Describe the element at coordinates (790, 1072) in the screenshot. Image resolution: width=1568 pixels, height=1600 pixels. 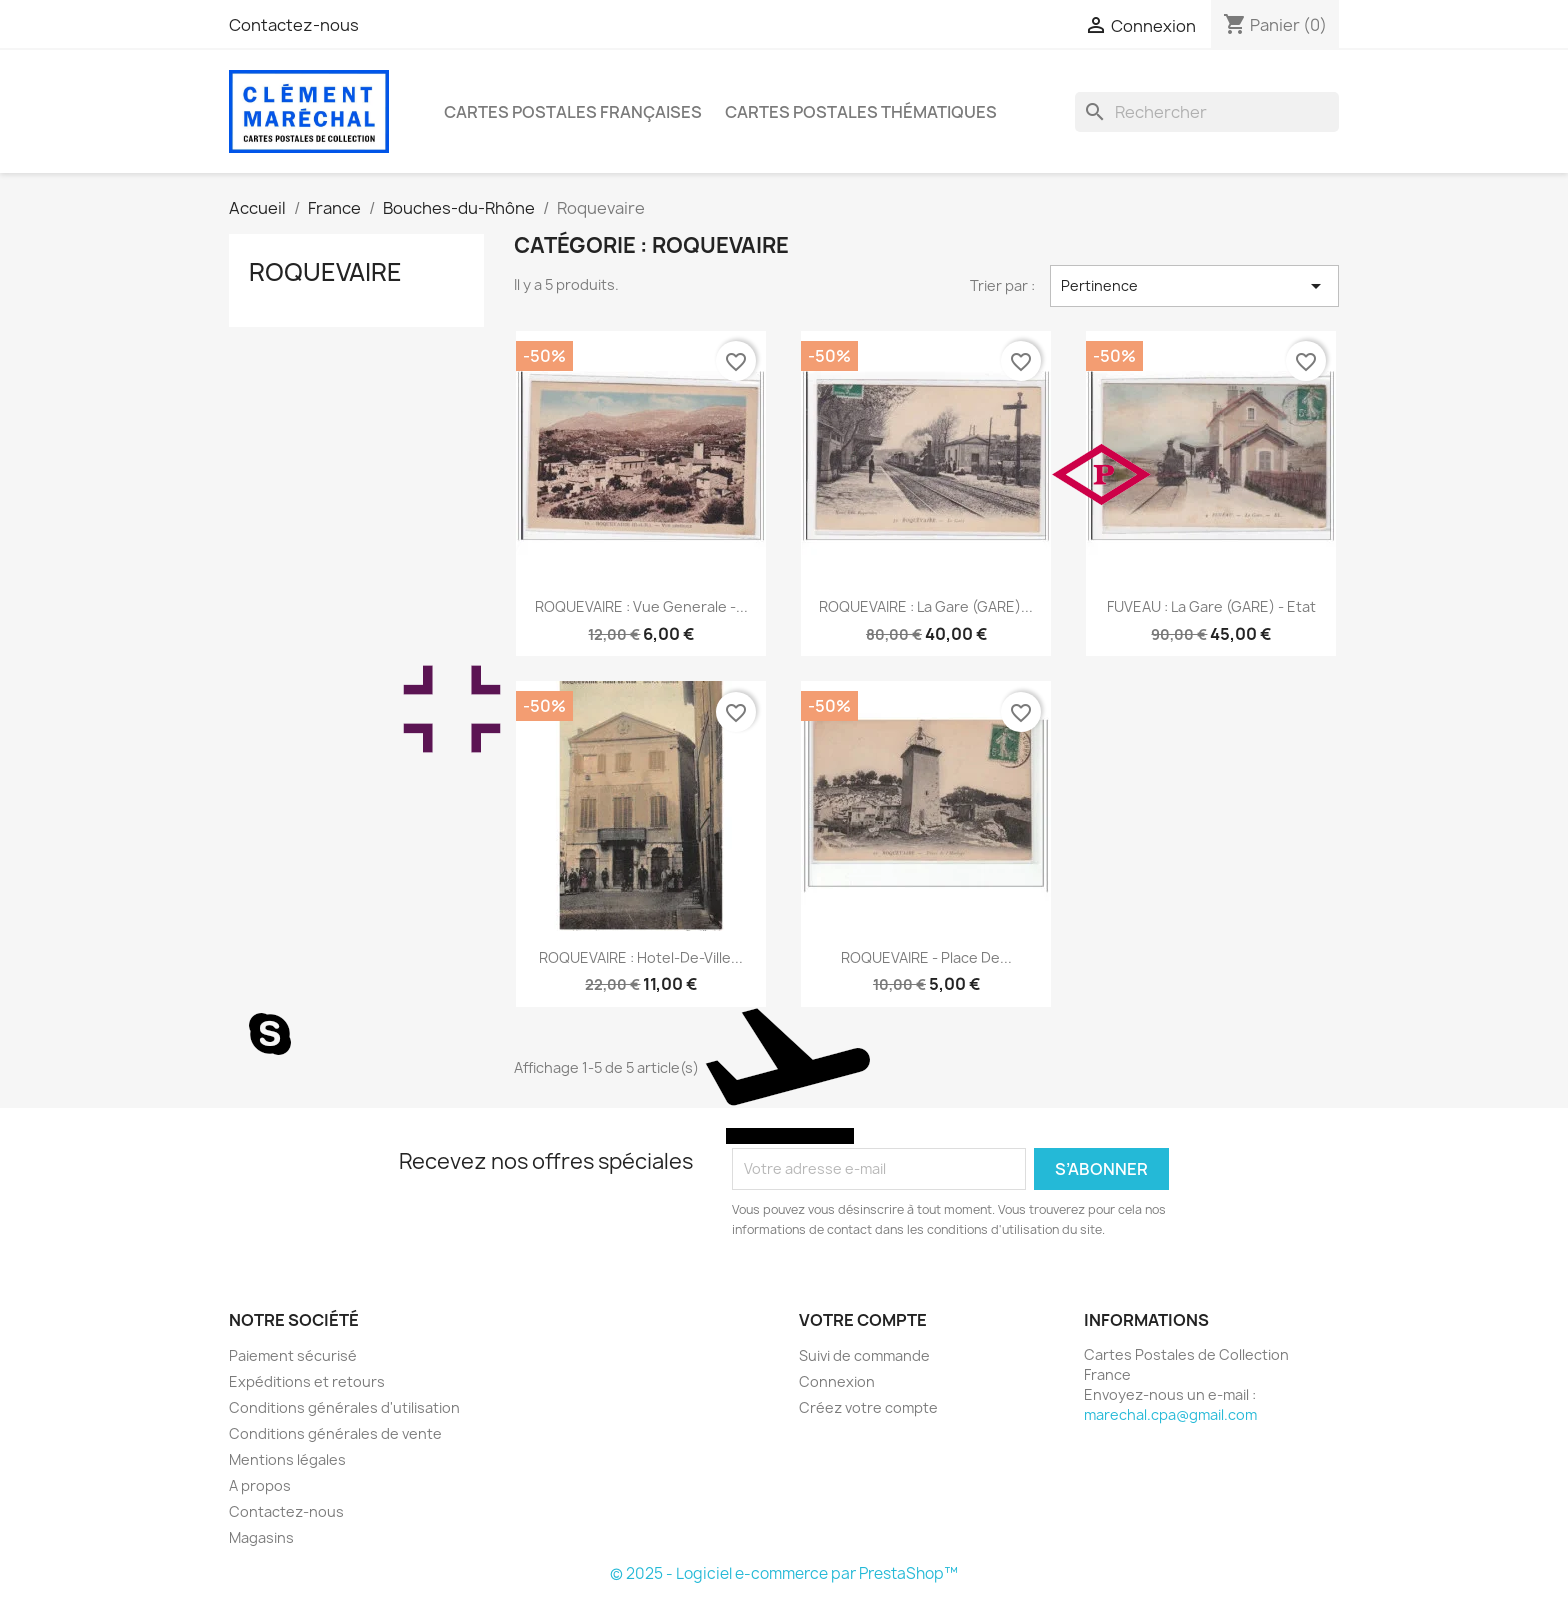
I see `view departure flights` at that location.